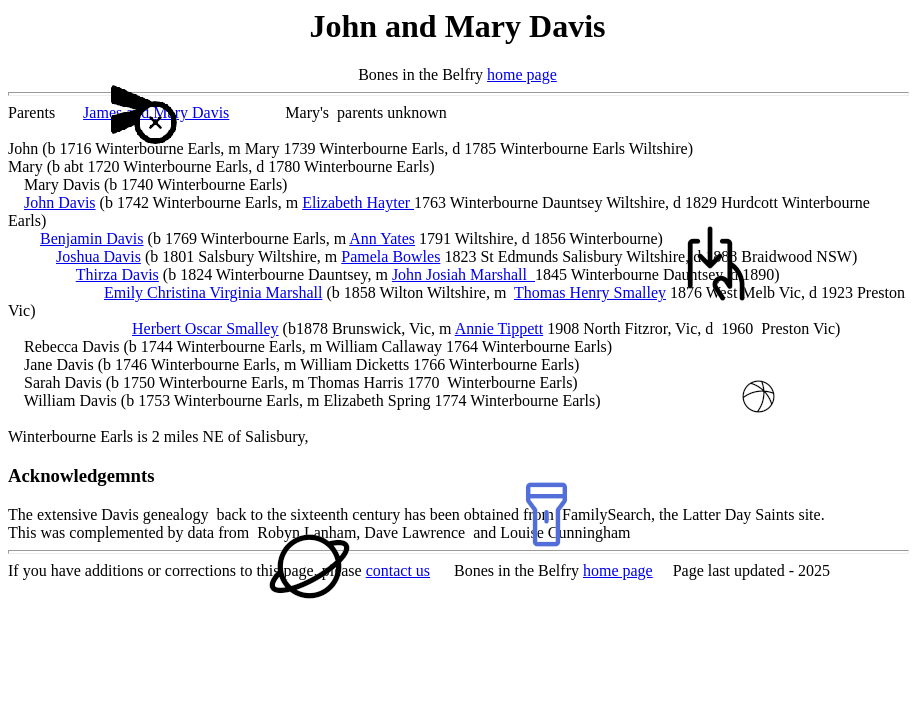 The height and width of the screenshot is (720, 915). I want to click on withdraw funds or cash out, so click(712, 263).